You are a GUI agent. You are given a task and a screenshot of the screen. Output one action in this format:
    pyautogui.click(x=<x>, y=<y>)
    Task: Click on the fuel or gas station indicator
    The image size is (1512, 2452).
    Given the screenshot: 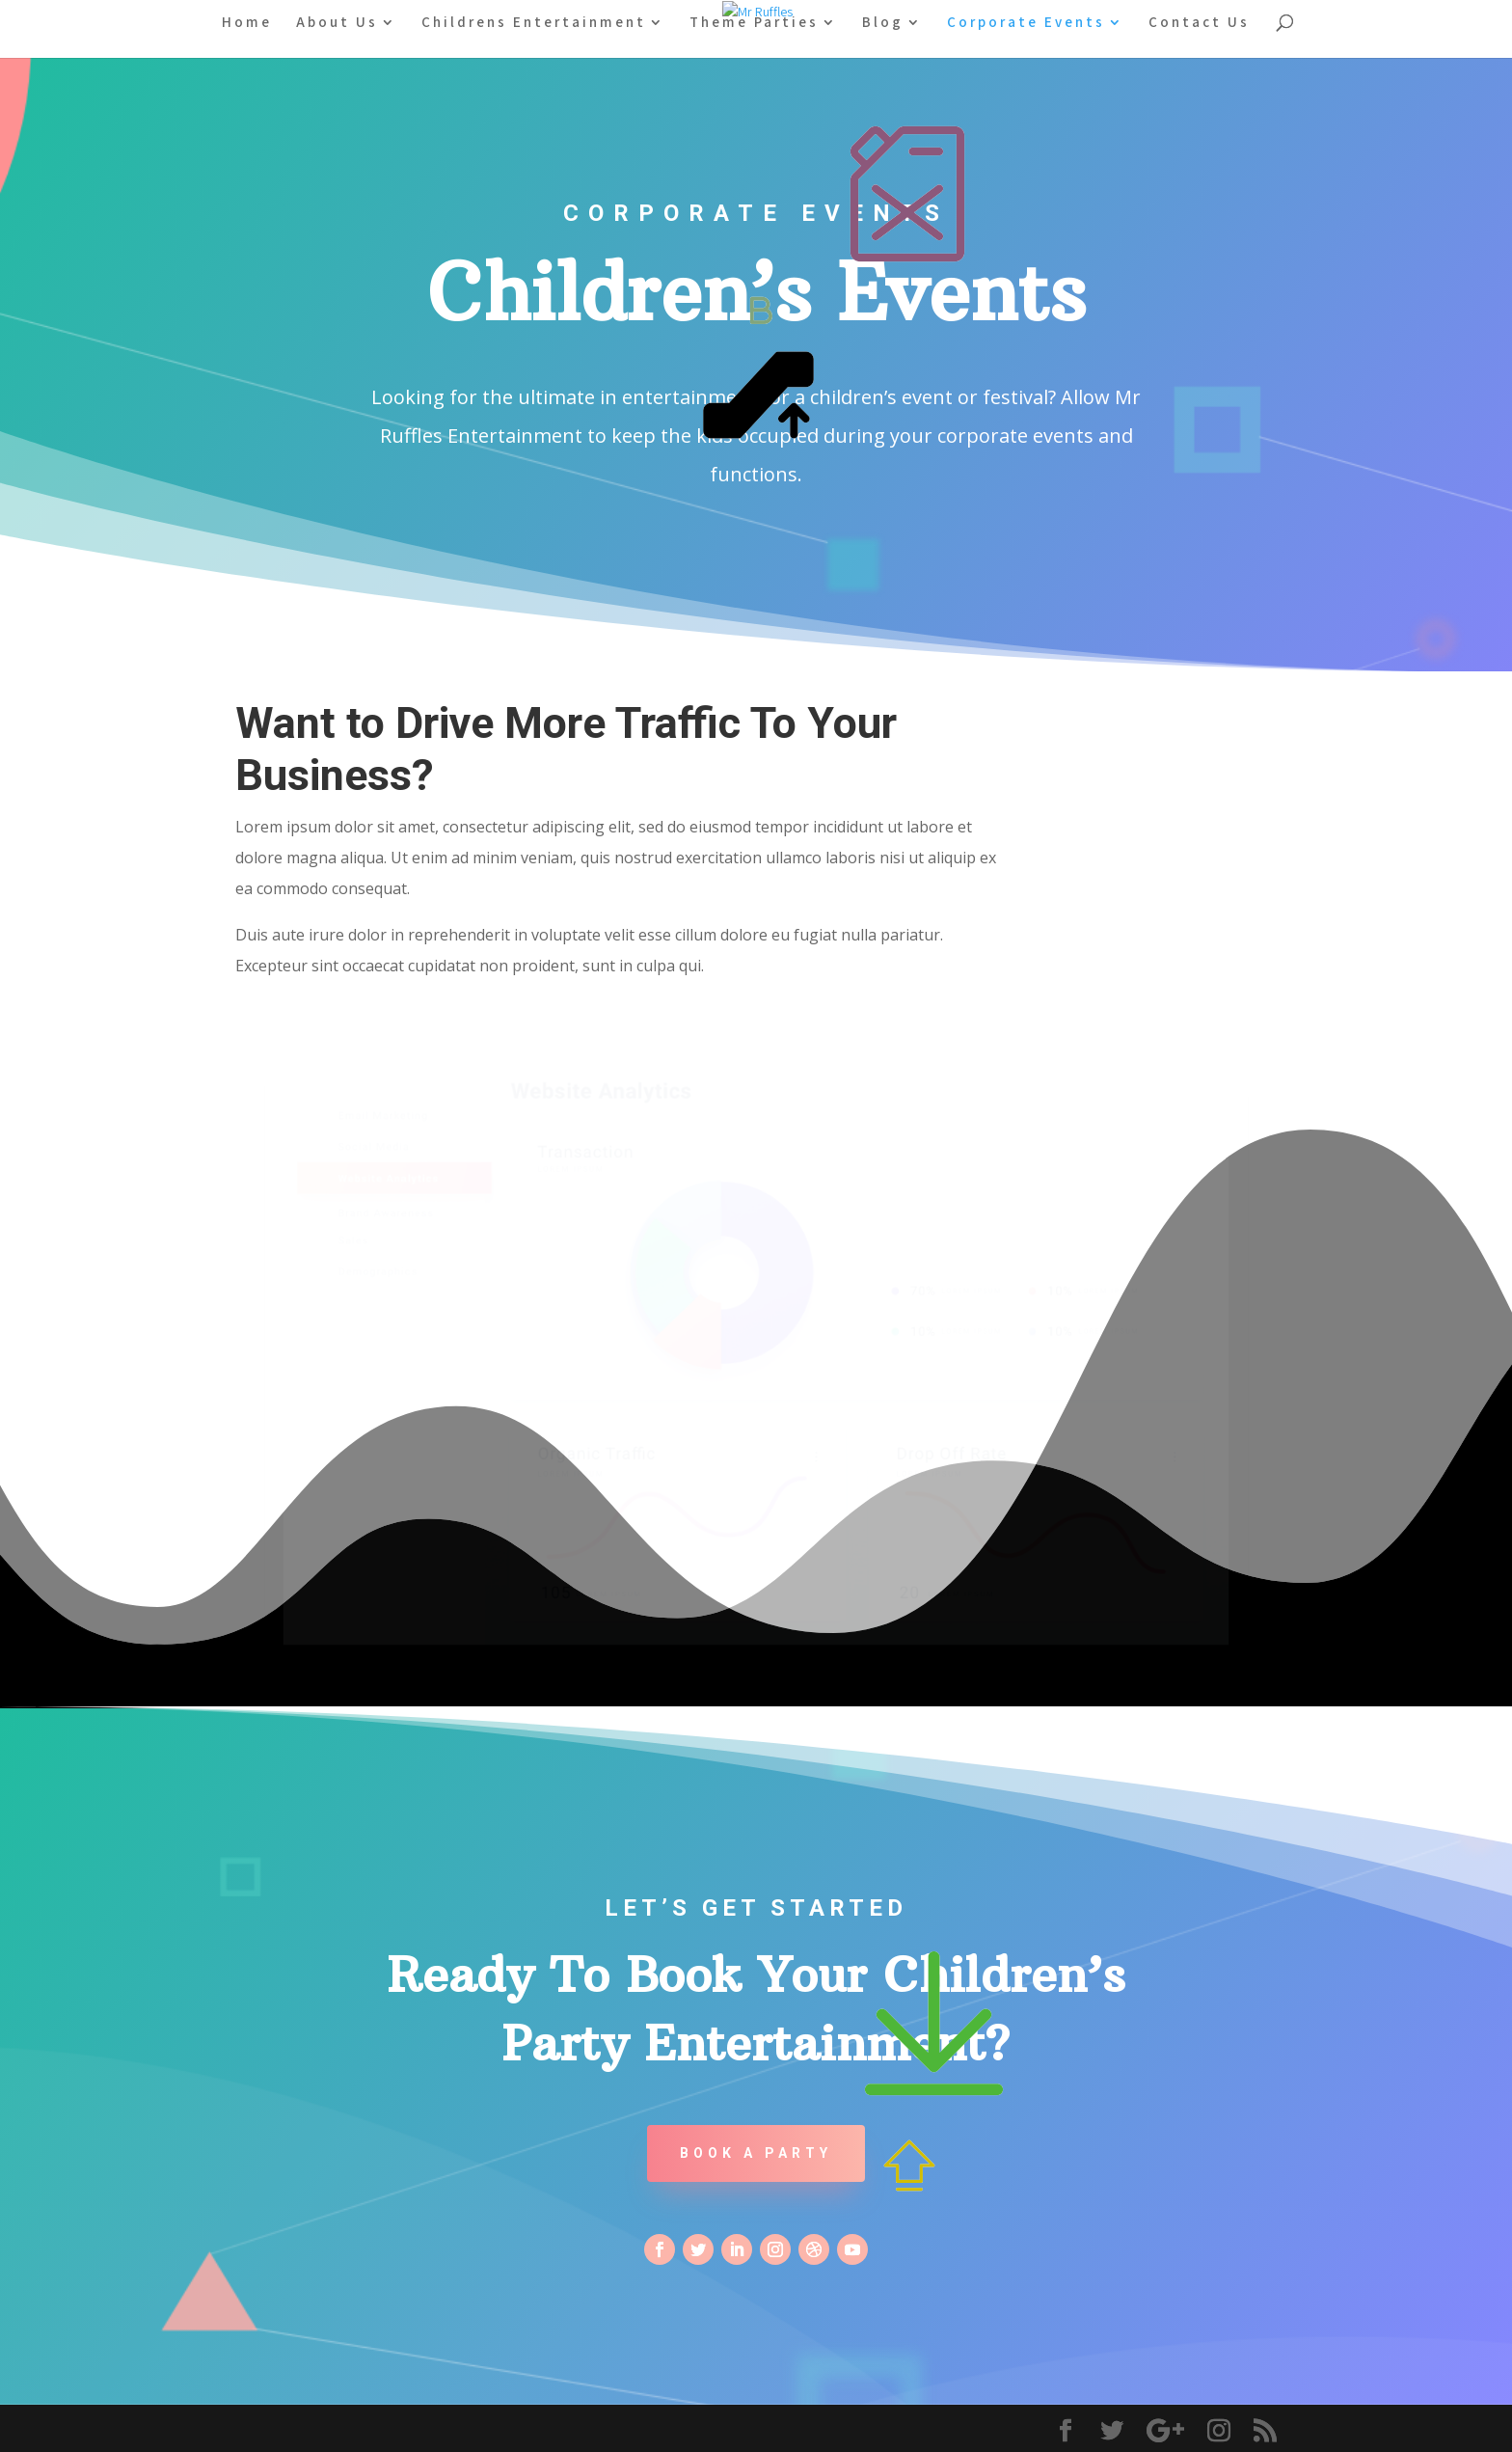 What is the action you would take?
    pyautogui.click(x=907, y=194)
    